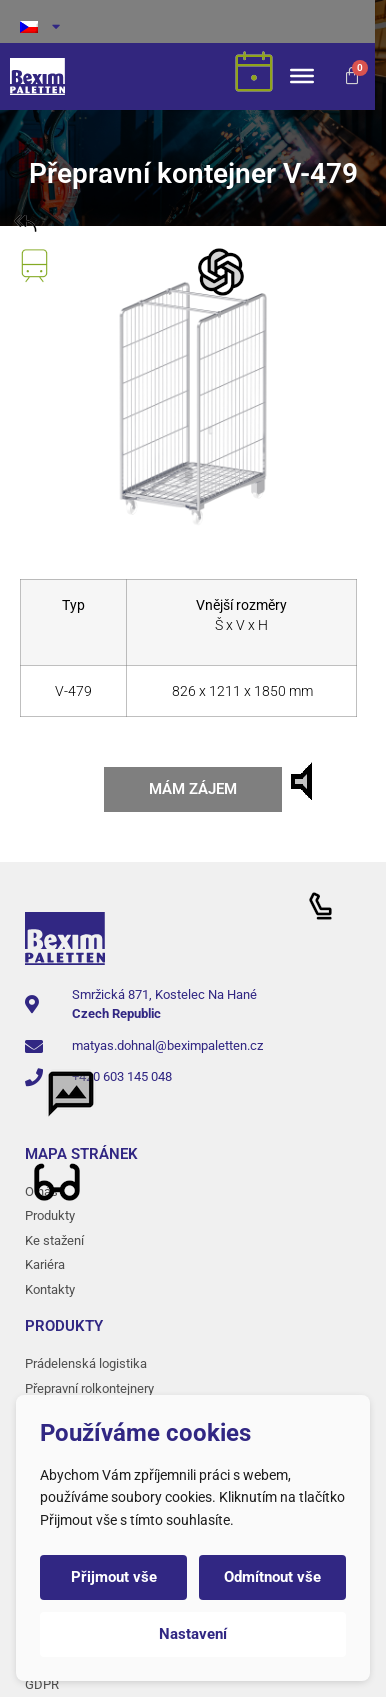 The width and height of the screenshot is (386, 1697). Describe the element at coordinates (302, 781) in the screenshot. I see `mute or unmute audio` at that location.